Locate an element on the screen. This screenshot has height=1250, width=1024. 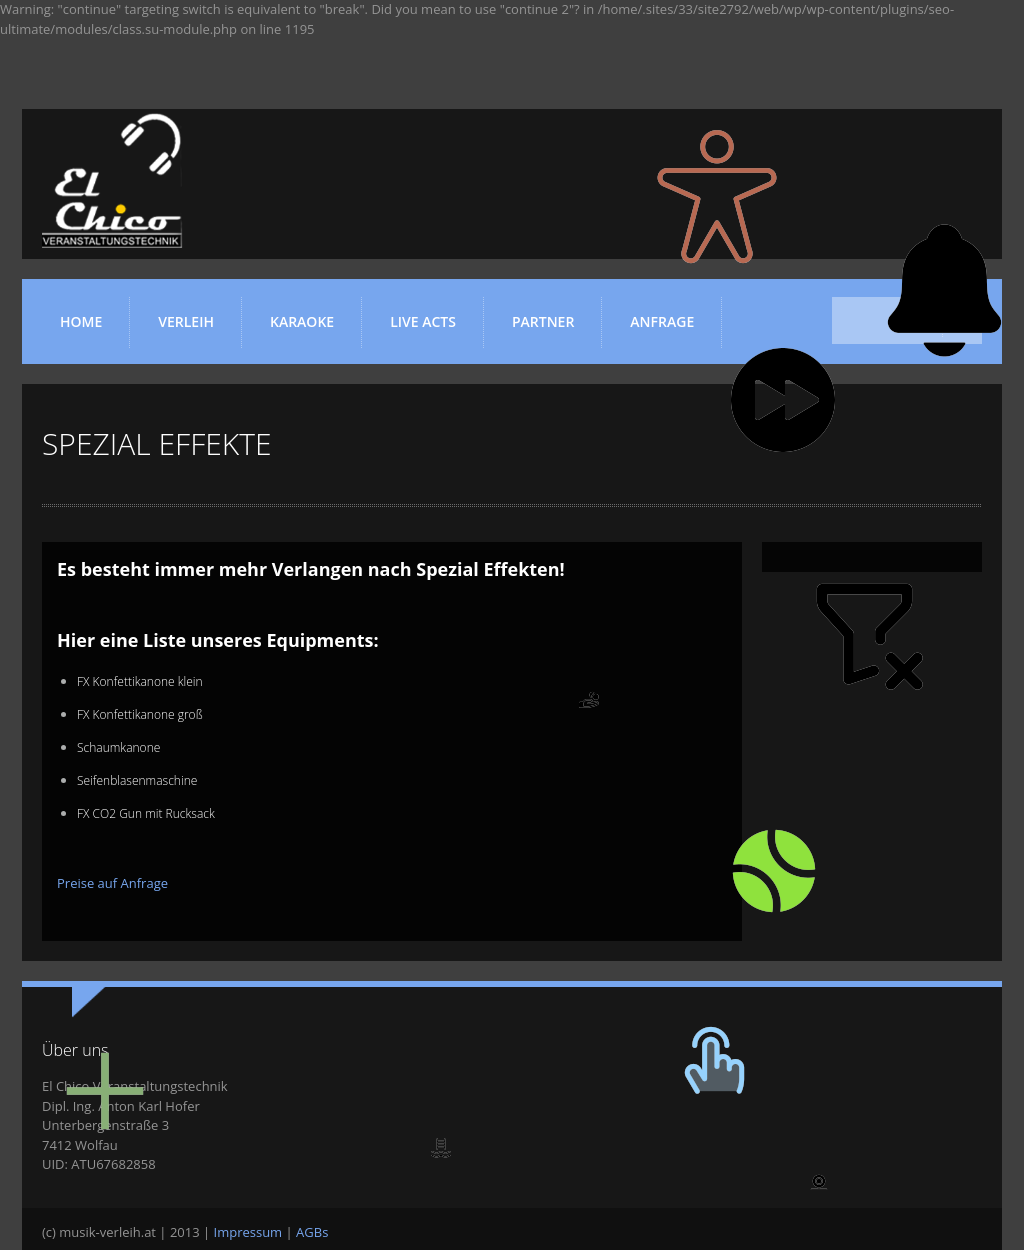
tap to interact with this element is located at coordinates (714, 1061).